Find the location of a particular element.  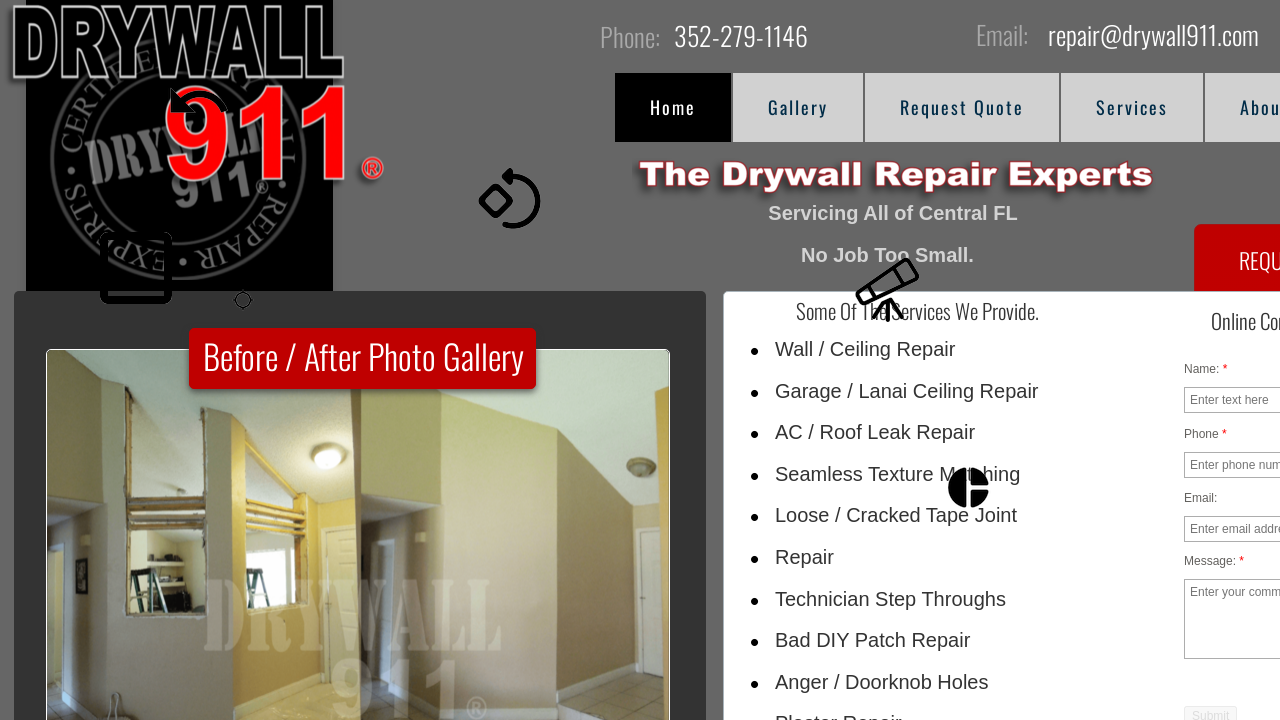

undo the last action is located at coordinates (198, 101).